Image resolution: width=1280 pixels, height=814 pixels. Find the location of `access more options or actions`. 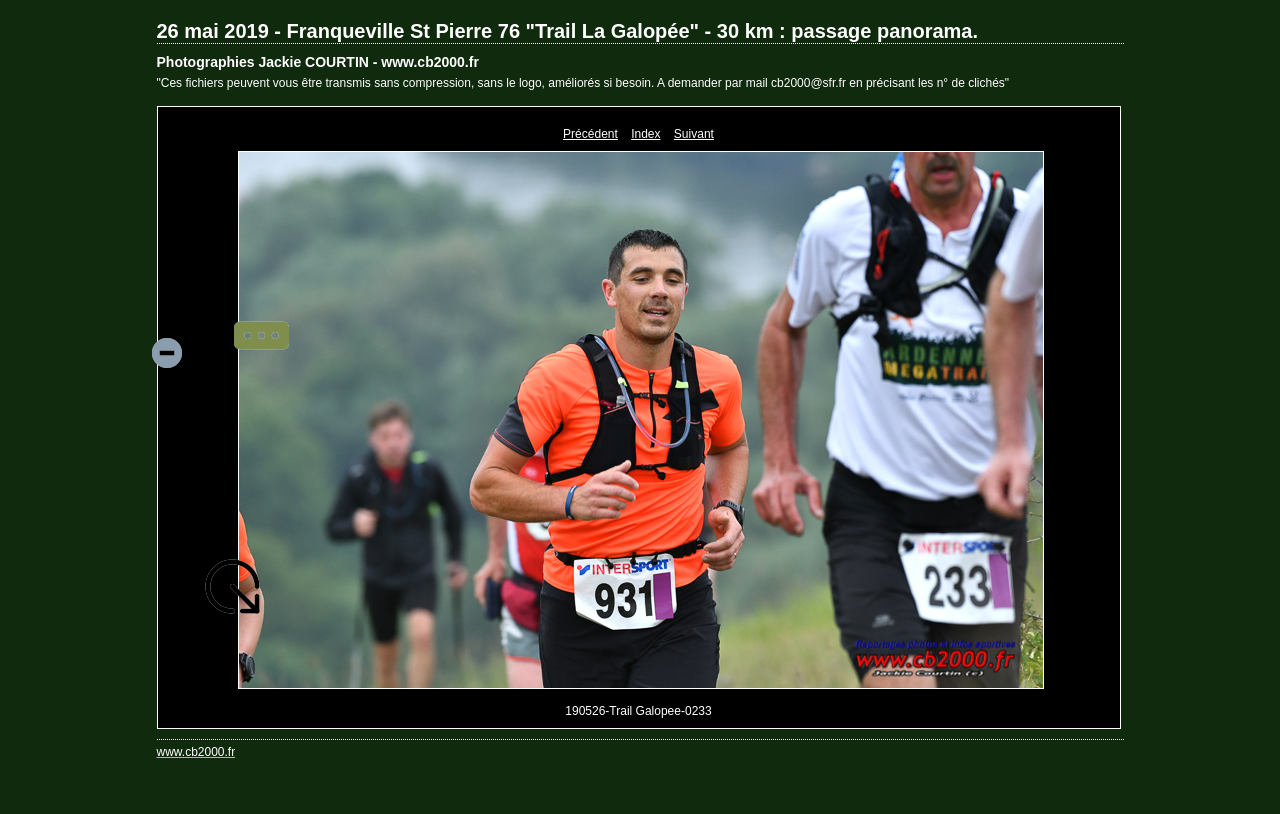

access more options or actions is located at coordinates (261, 335).